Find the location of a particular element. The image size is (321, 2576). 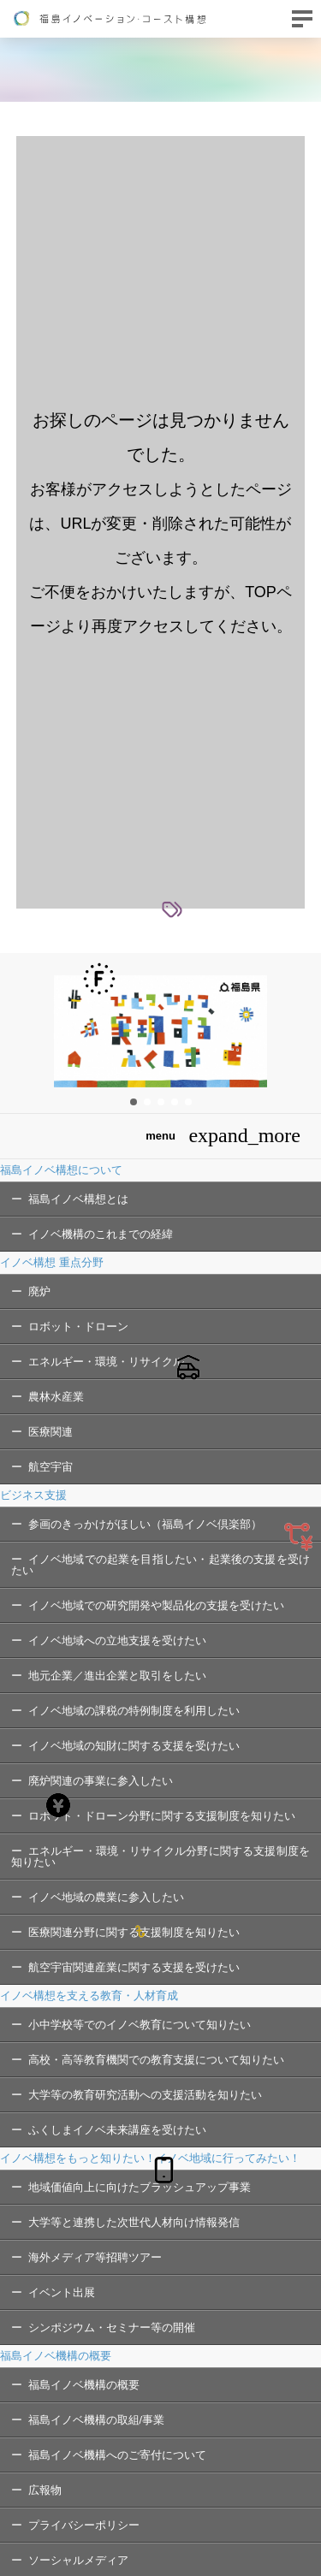

manage tags or labels is located at coordinates (172, 909).